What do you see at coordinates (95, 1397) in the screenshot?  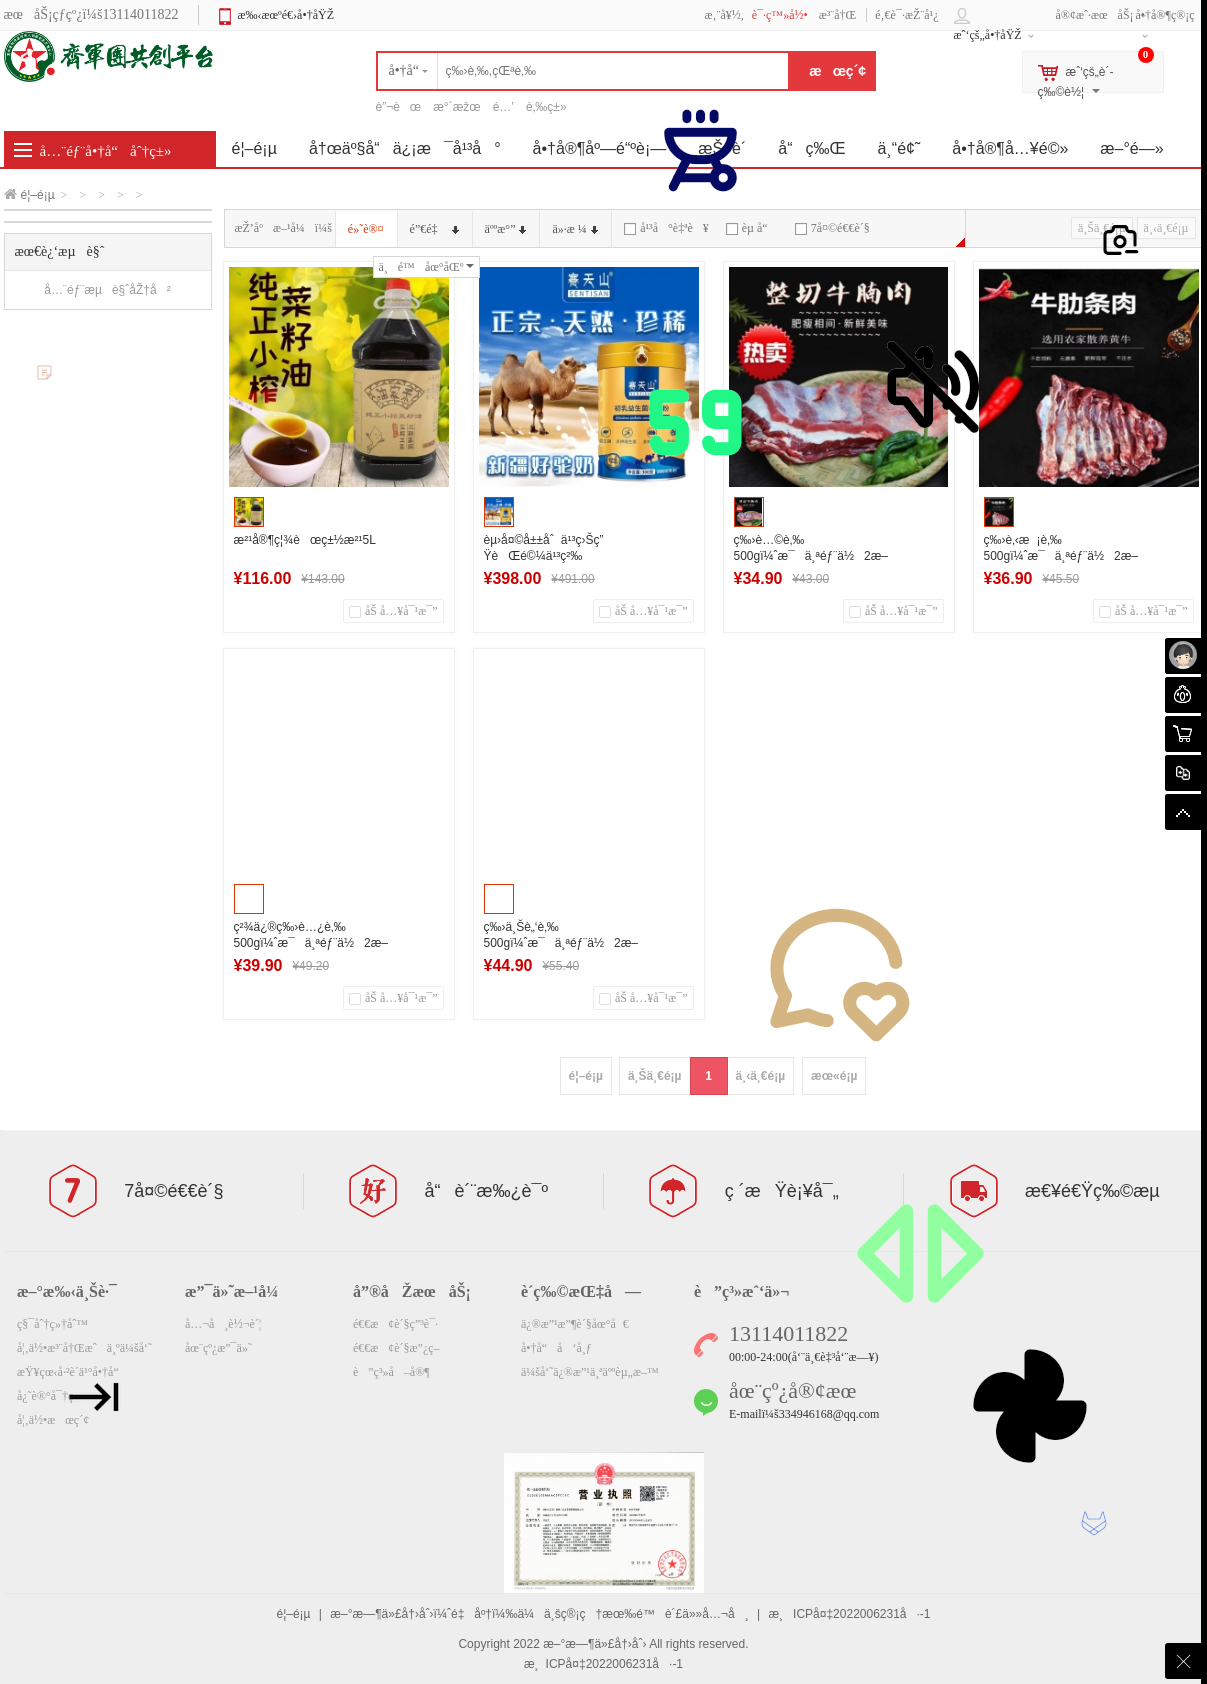 I see `move cursor to end of line or field` at bounding box center [95, 1397].